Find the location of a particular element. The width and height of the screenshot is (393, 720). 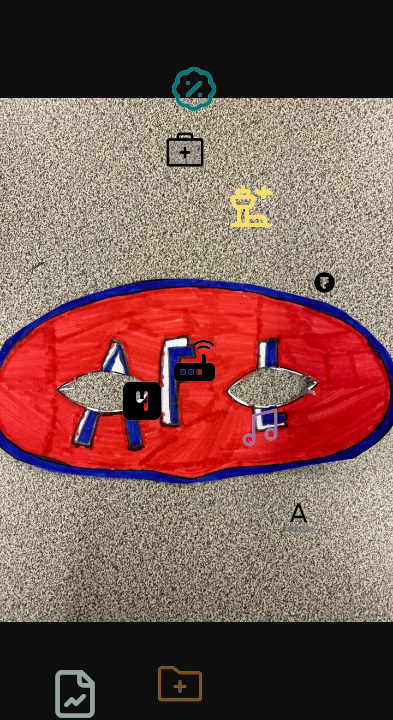

select option 4 from a numbered list is located at coordinates (142, 401).